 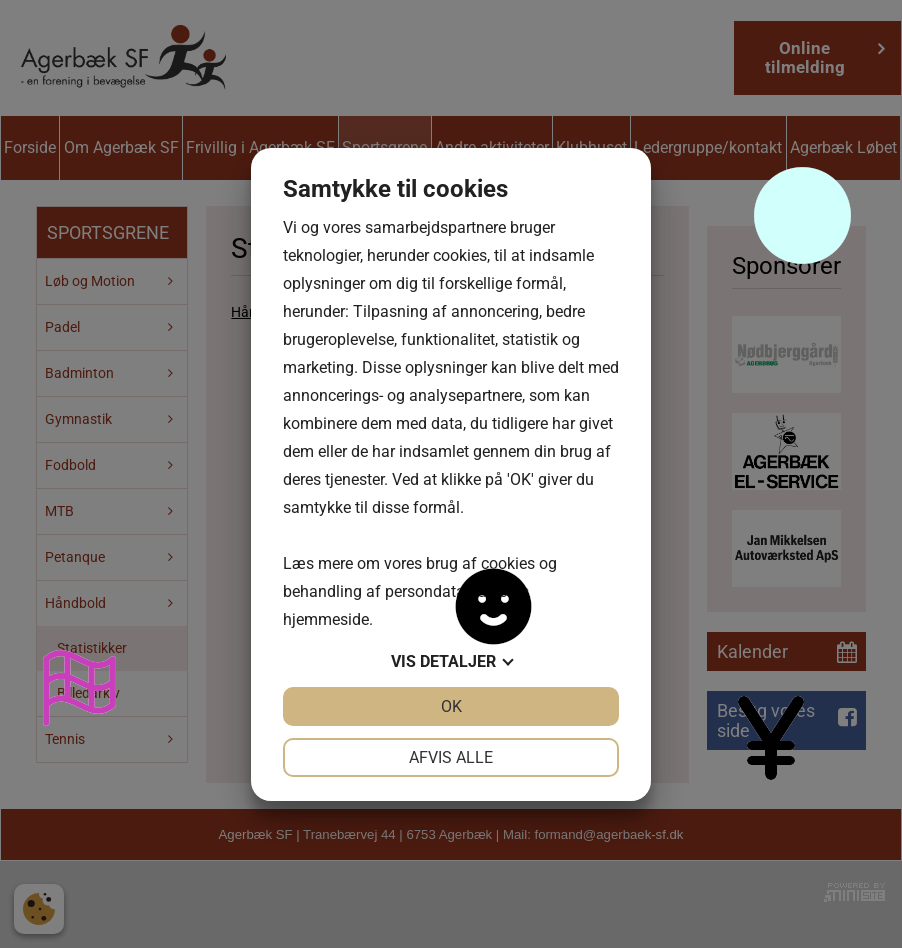 What do you see at coordinates (802, 215) in the screenshot?
I see `indicates an unread notification or new item` at bounding box center [802, 215].